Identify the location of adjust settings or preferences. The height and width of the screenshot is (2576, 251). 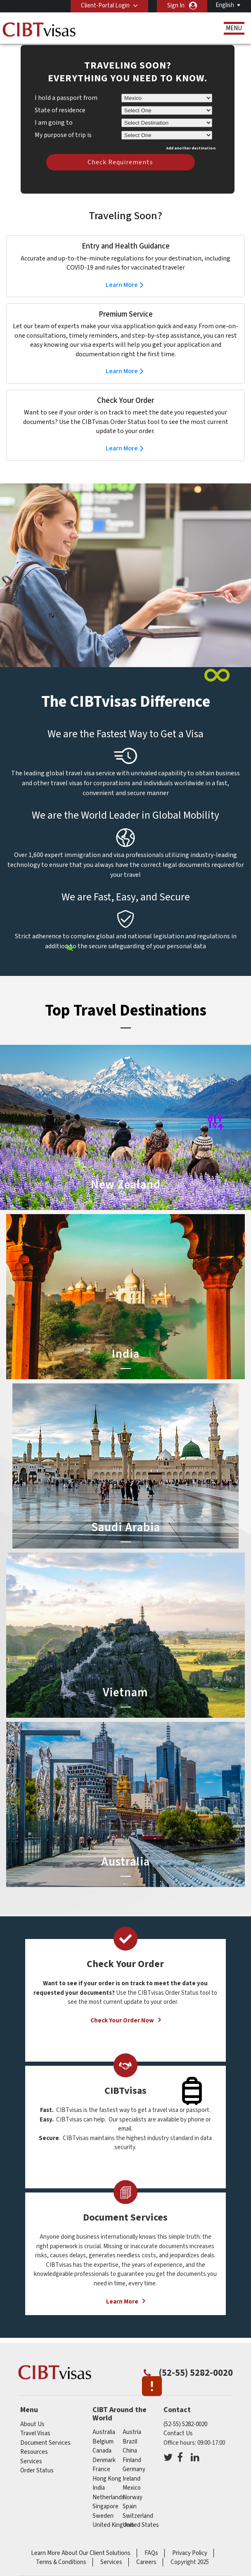
(215, 1121).